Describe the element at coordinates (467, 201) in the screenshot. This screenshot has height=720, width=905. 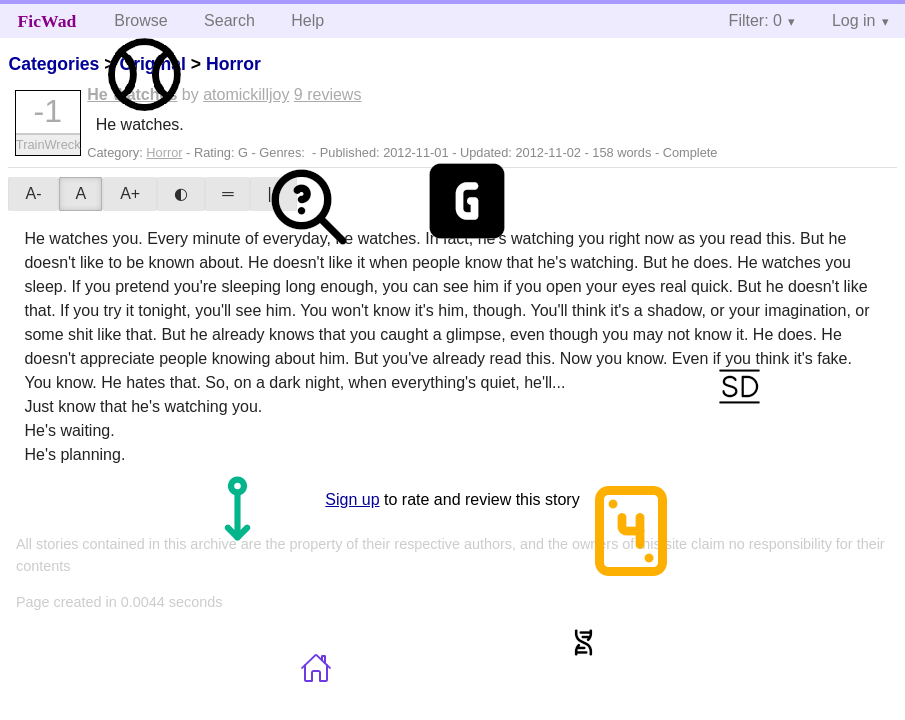
I see `google or gmail app shortcut` at that location.